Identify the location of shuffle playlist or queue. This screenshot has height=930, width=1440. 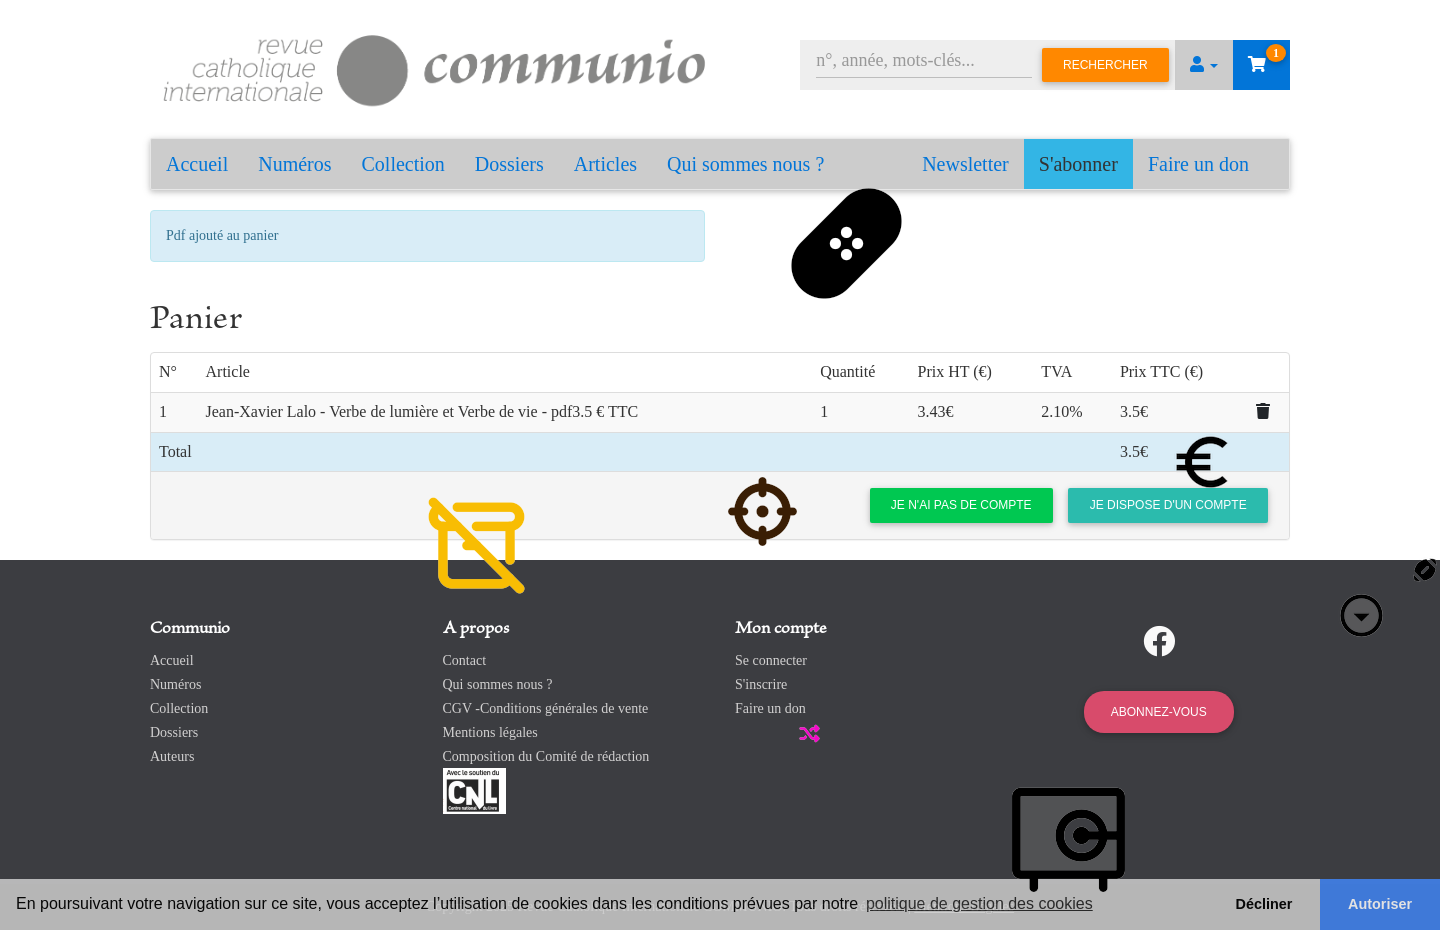
(809, 733).